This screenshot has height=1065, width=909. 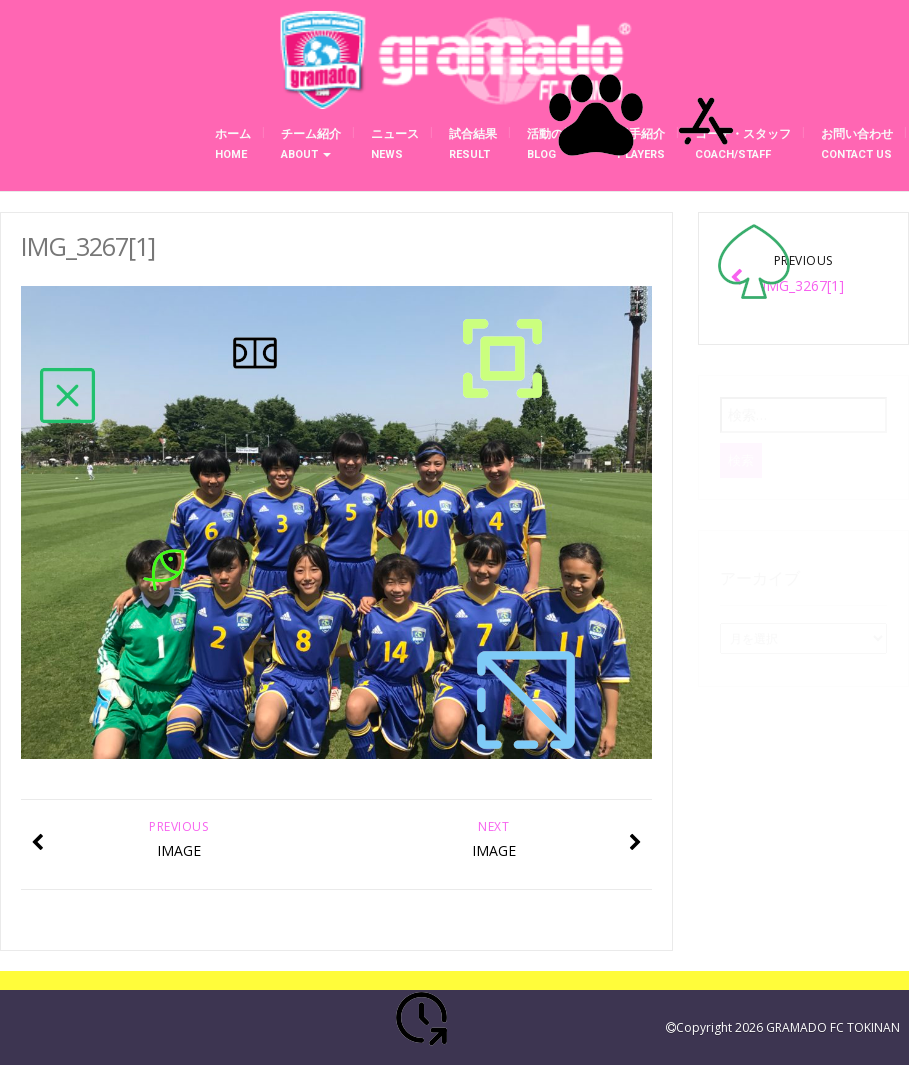 I want to click on share a scheduled event or time, so click(x=421, y=1017).